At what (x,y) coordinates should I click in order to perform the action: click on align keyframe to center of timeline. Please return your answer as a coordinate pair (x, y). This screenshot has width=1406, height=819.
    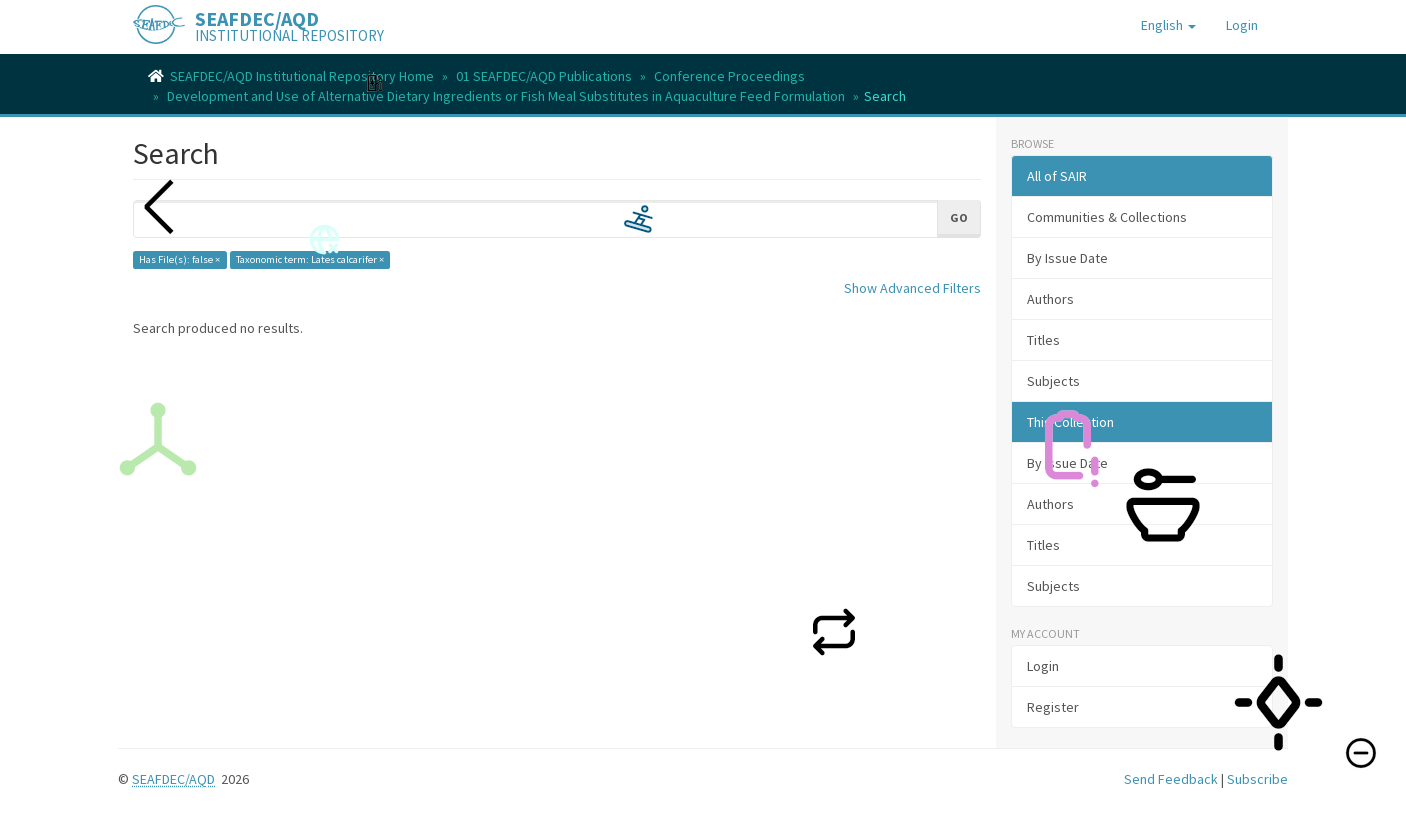
    Looking at the image, I should click on (1278, 702).